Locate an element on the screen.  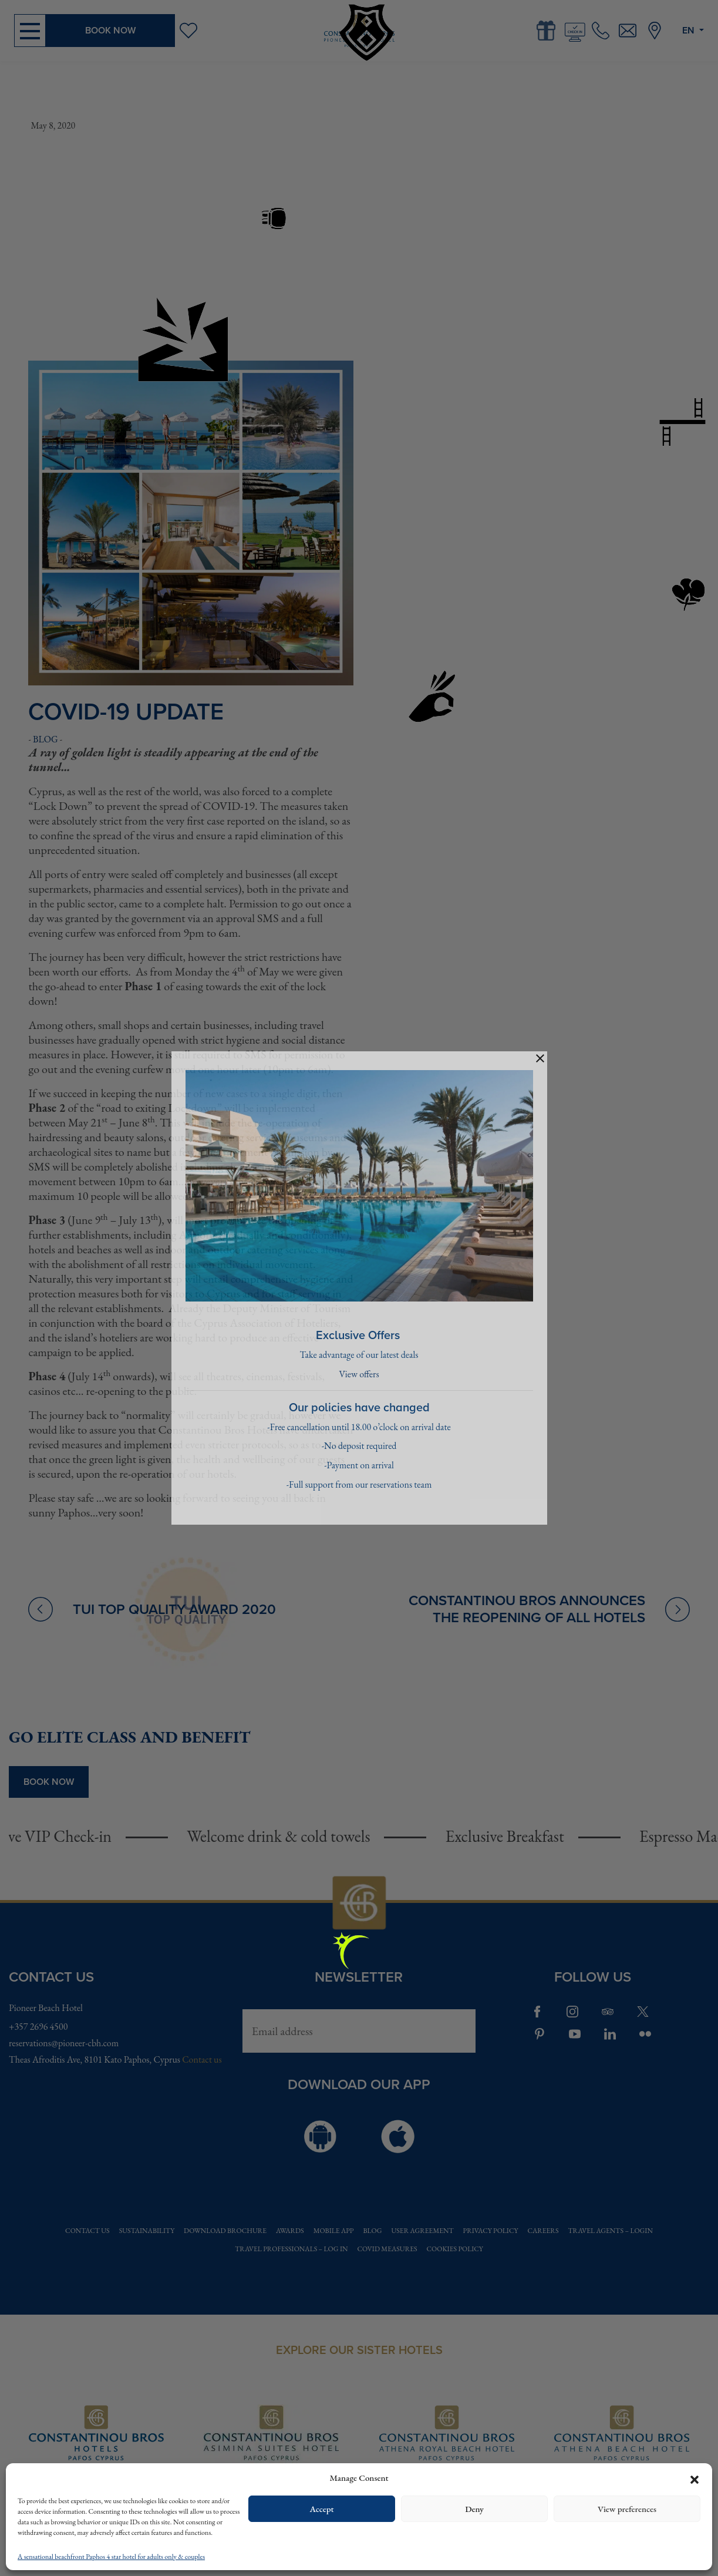
indicates structural damage or crack detected is located at coordinates (183, 336).